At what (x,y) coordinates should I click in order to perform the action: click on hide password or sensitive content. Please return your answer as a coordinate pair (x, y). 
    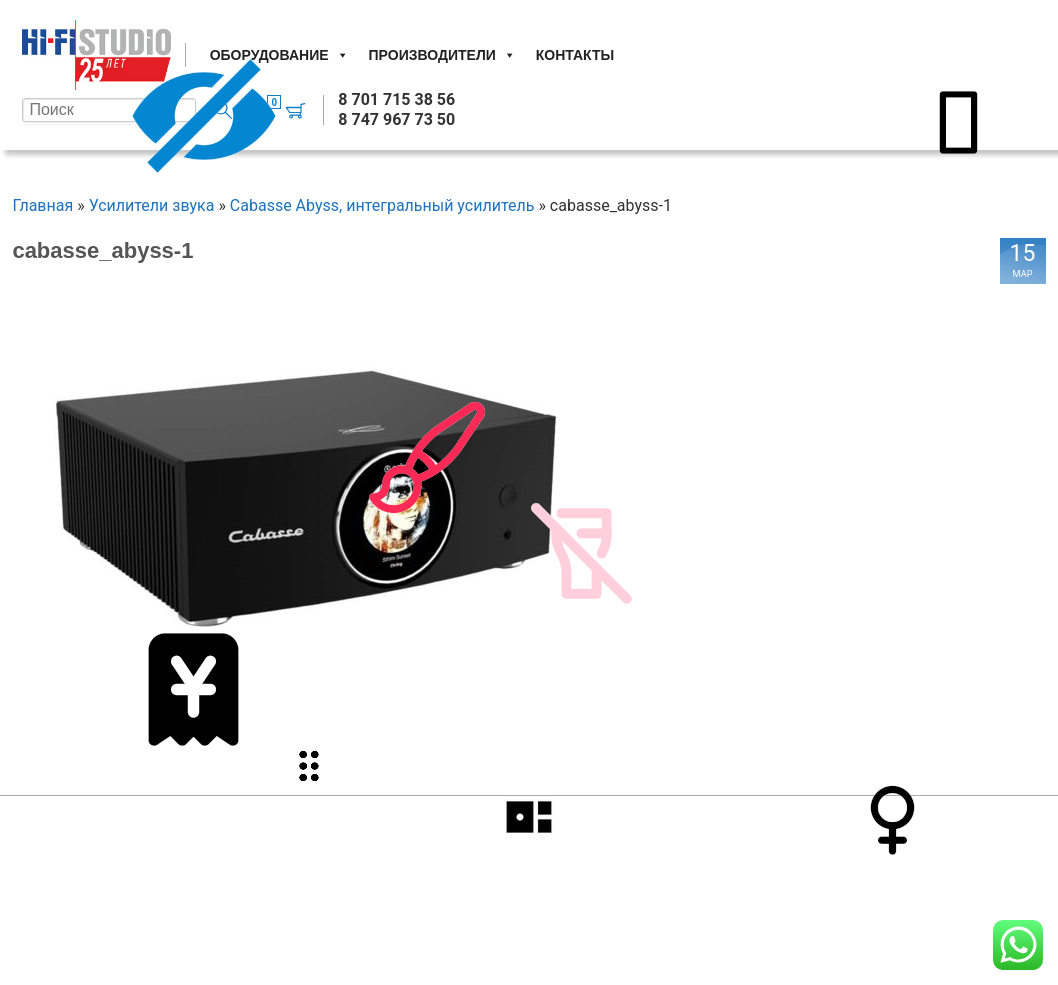
    Looking at the image, I should click on (204, 116).